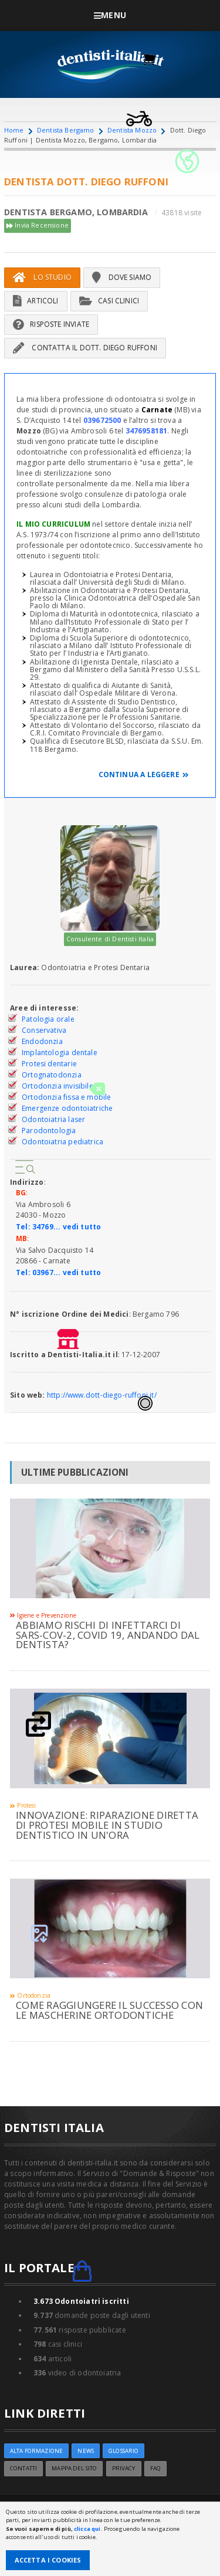 The height and width of the screenshot is (2576, 220). What do you see at coordinates (187, 161) in the screenshot?
I see `view americas region or western hemisphere` at bounding box center [187, 161].